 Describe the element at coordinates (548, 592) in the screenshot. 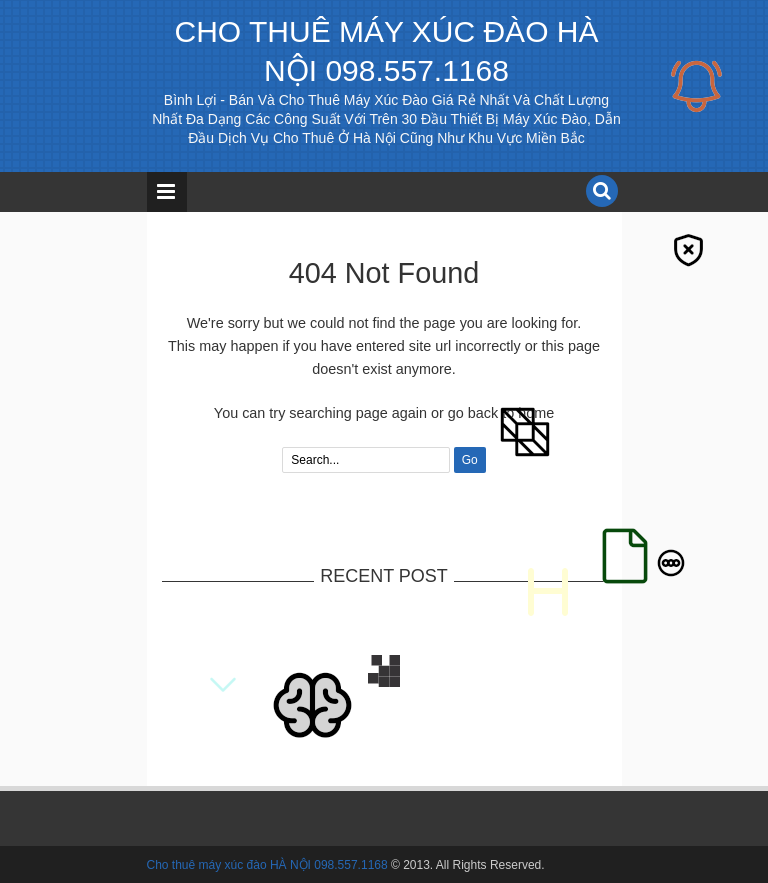

I see `insert a heading in a text editor` at that location.